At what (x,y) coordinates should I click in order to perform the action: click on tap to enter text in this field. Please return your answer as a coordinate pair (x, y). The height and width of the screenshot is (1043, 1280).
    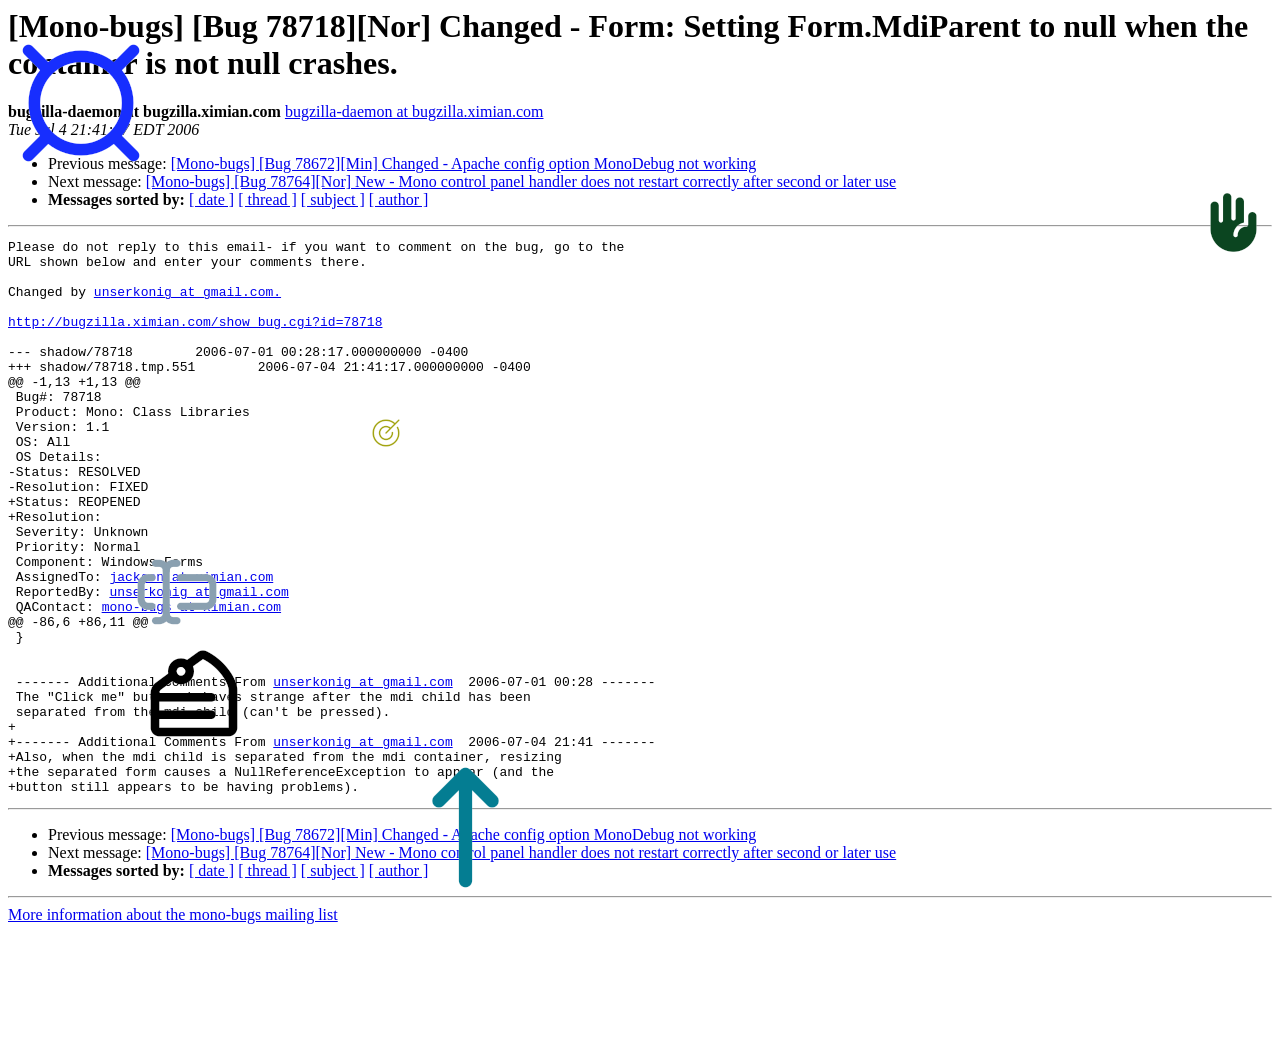
    Looking at the image, I should click on (177, 592).